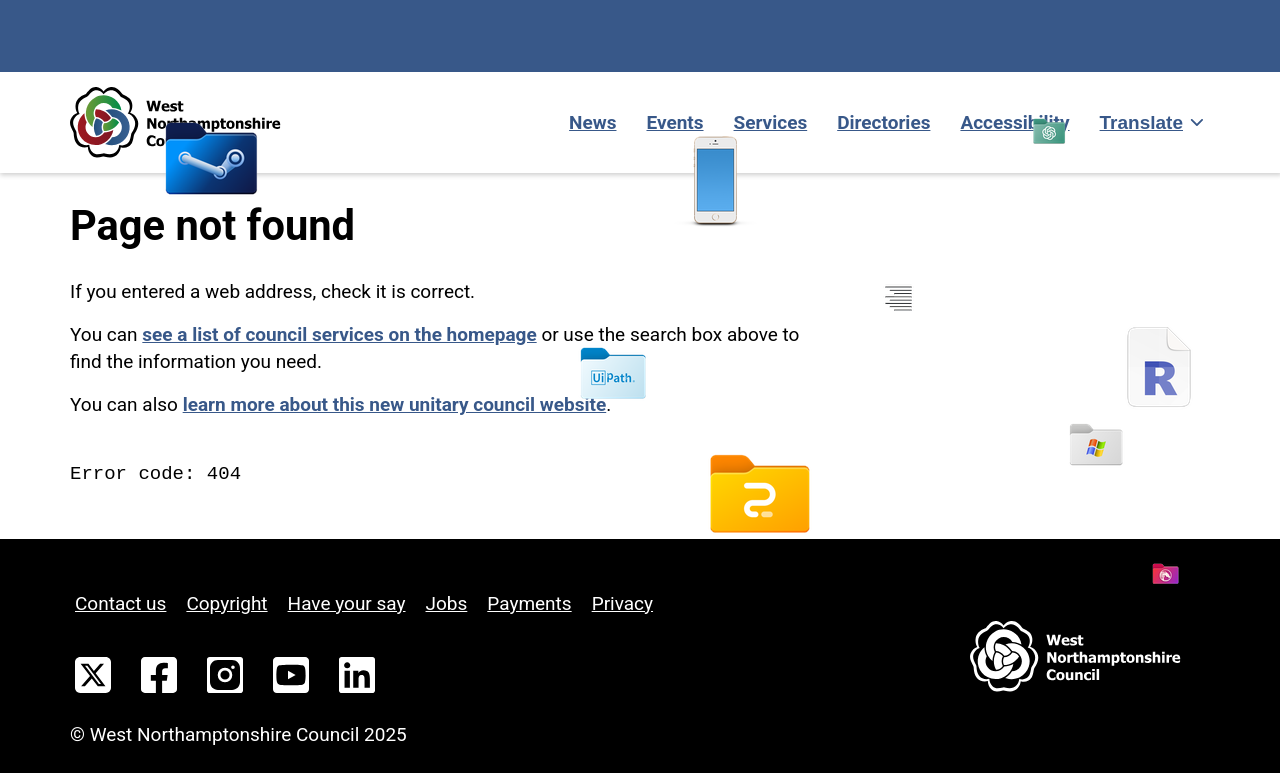 The height and width of the screenshot is (773, 1280). What do you see at coordinates (613, 375) in the screenshot?
I see `open UiPath project folder` at bounding box center [613, 375].